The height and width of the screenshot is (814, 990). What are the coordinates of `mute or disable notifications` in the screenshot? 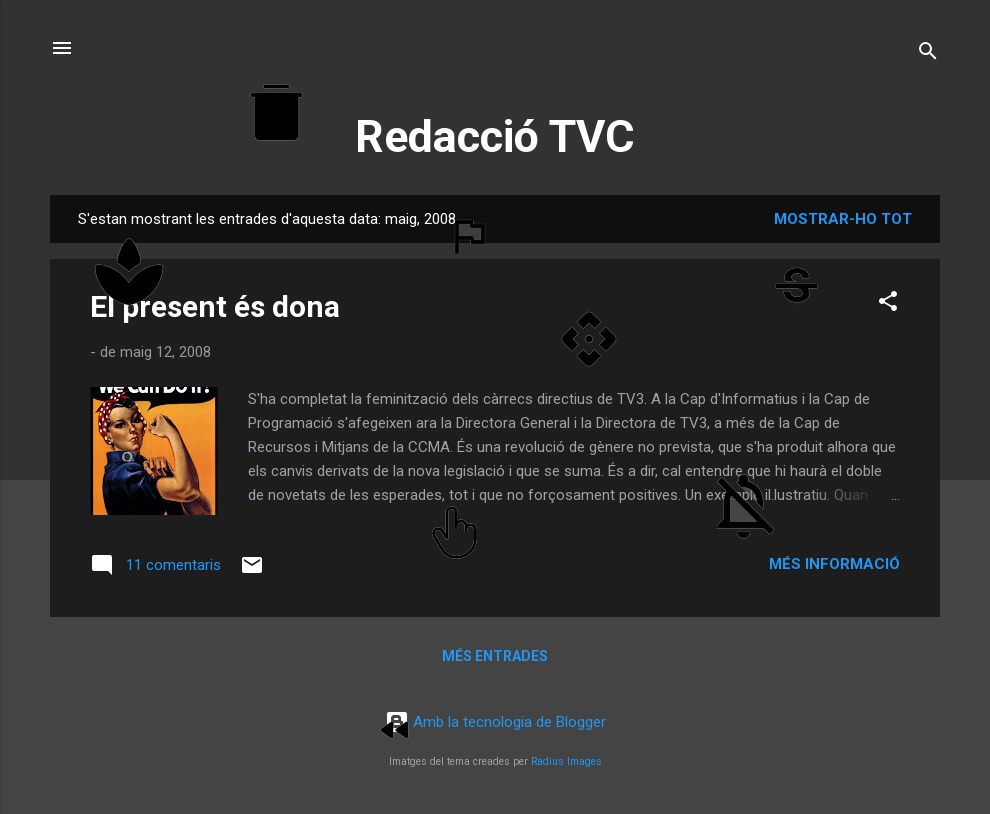 It's located at (743, 505).